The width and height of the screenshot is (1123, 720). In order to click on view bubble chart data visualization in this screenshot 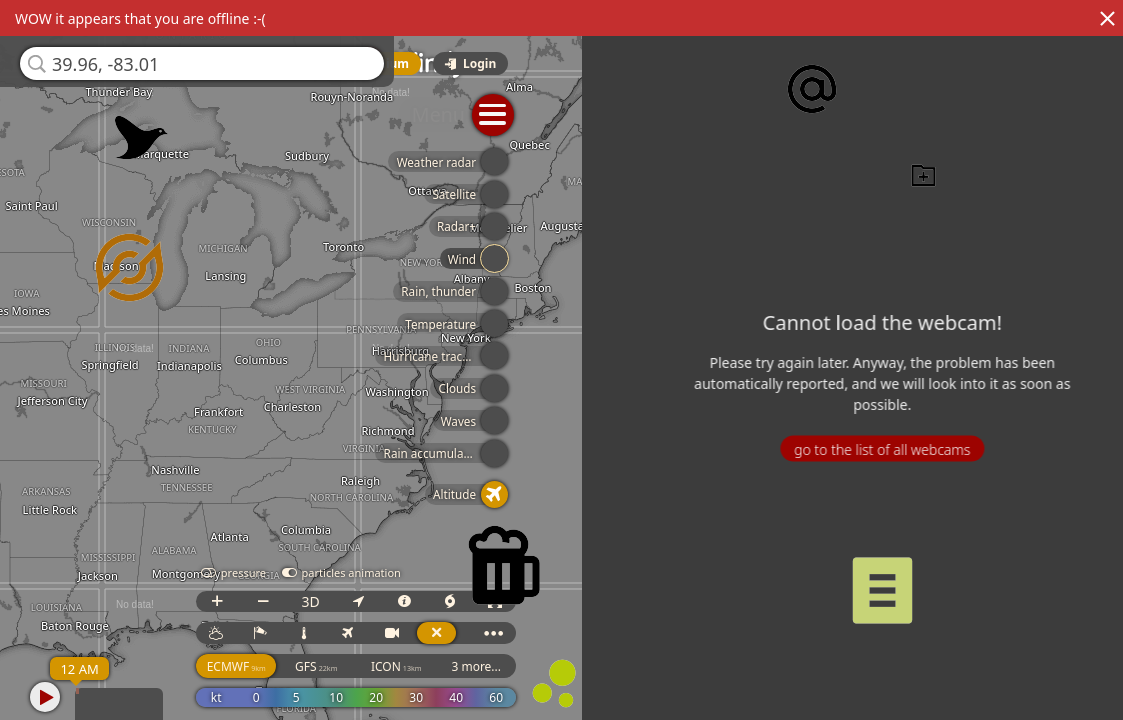, I will do `click(556, 683)`.